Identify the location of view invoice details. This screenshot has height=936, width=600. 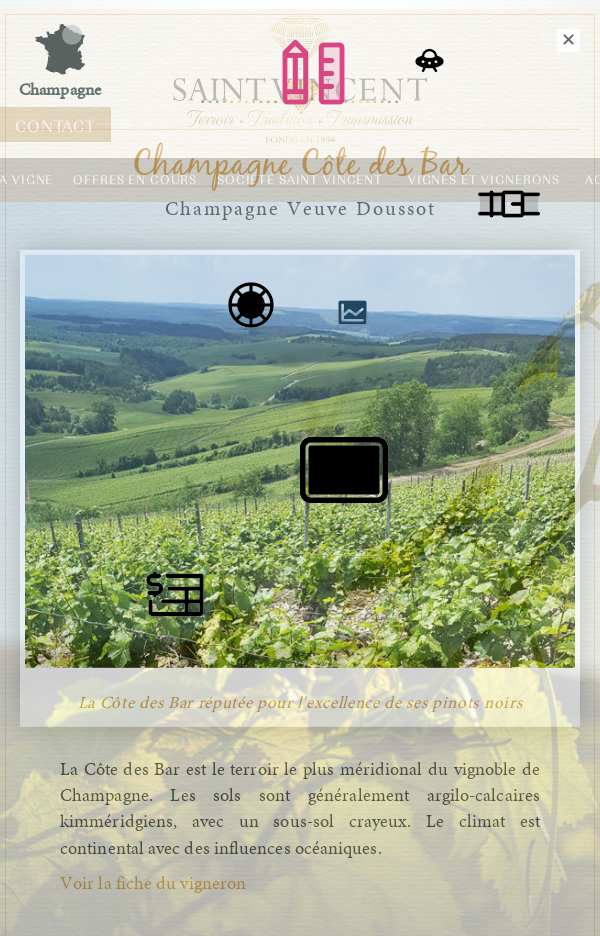
(176, 595).